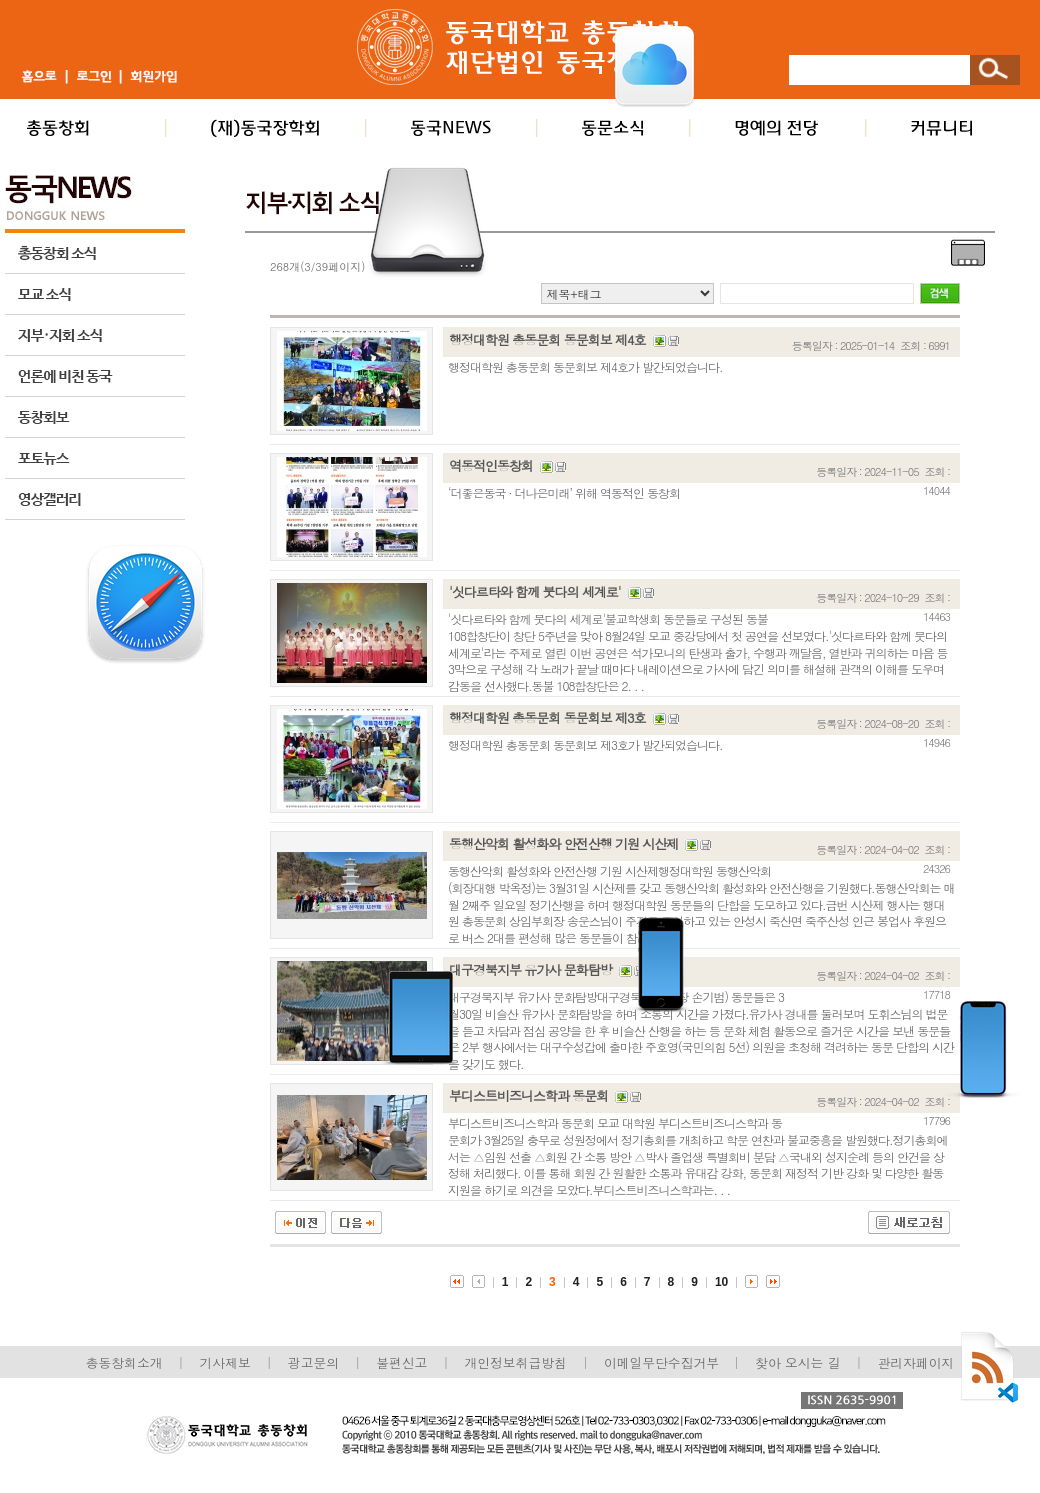 The height and width of the screenshot is (1493, 1040). I want to click on access desktop folder in sidebar, so click(968, 253).